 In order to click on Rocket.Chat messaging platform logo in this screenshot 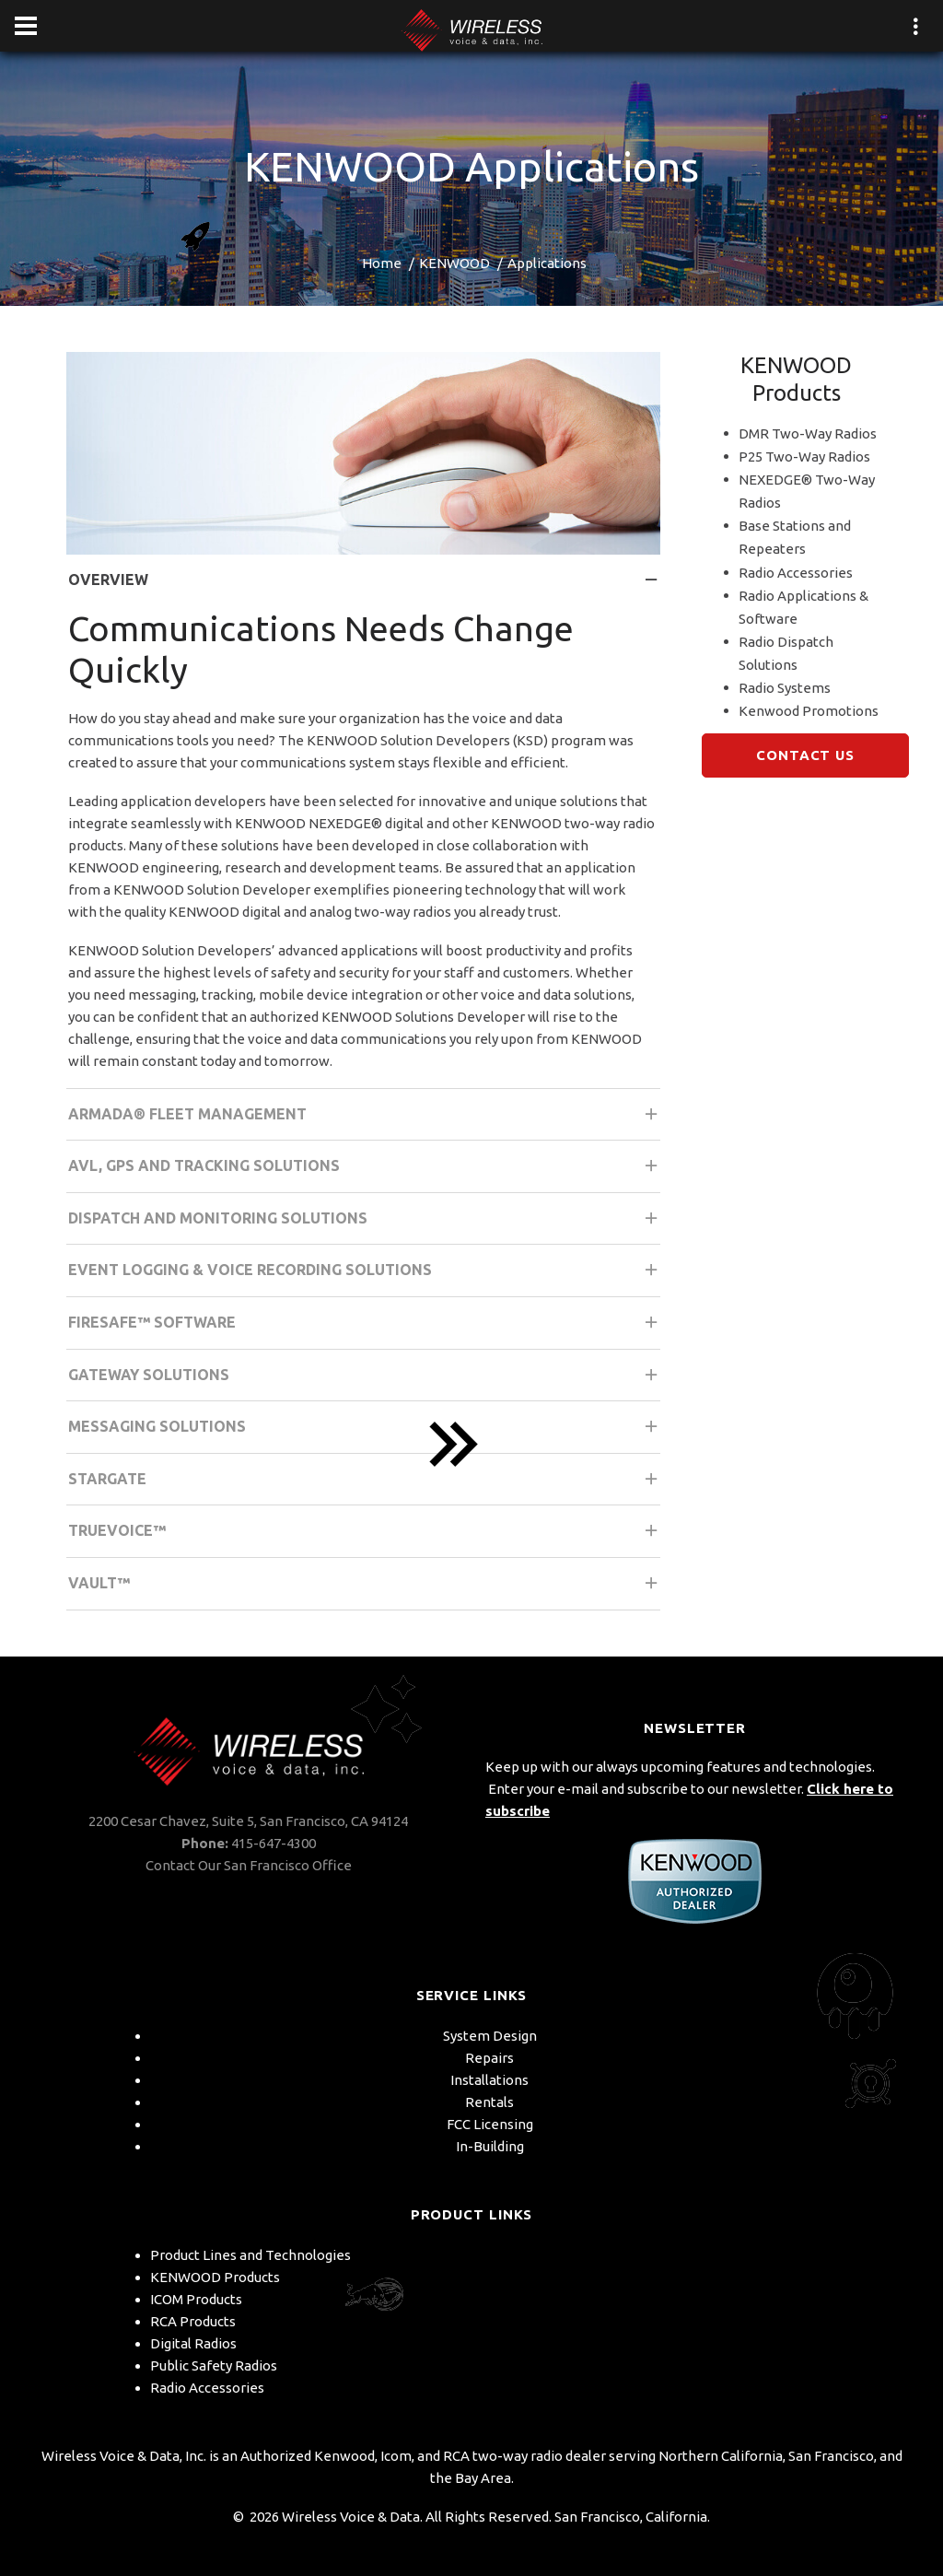, I will do `click(195, 237)`.